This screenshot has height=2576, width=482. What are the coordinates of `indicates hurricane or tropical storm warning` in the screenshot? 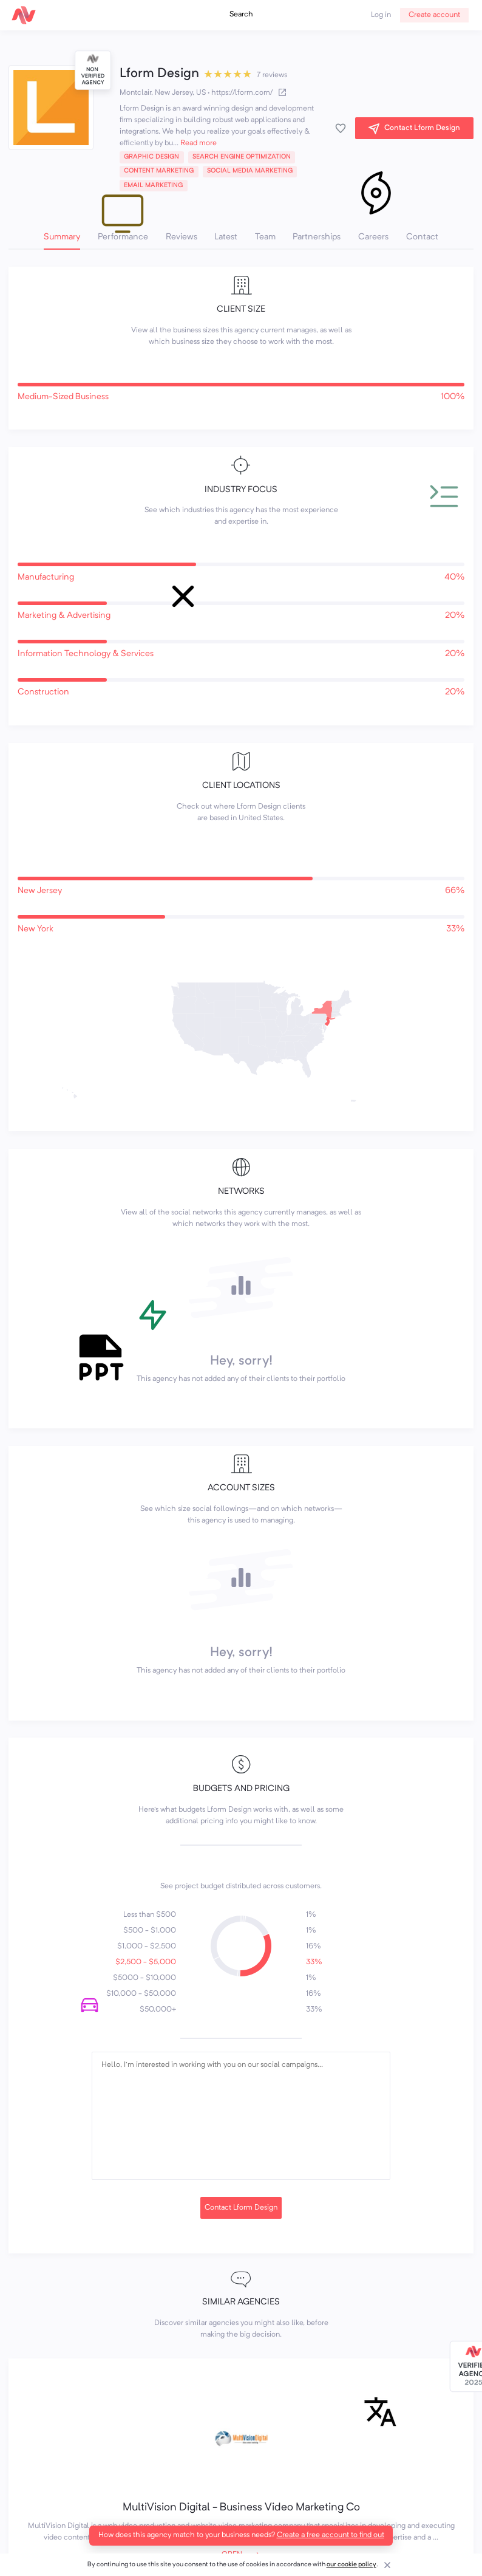 It's located at (376, 193).